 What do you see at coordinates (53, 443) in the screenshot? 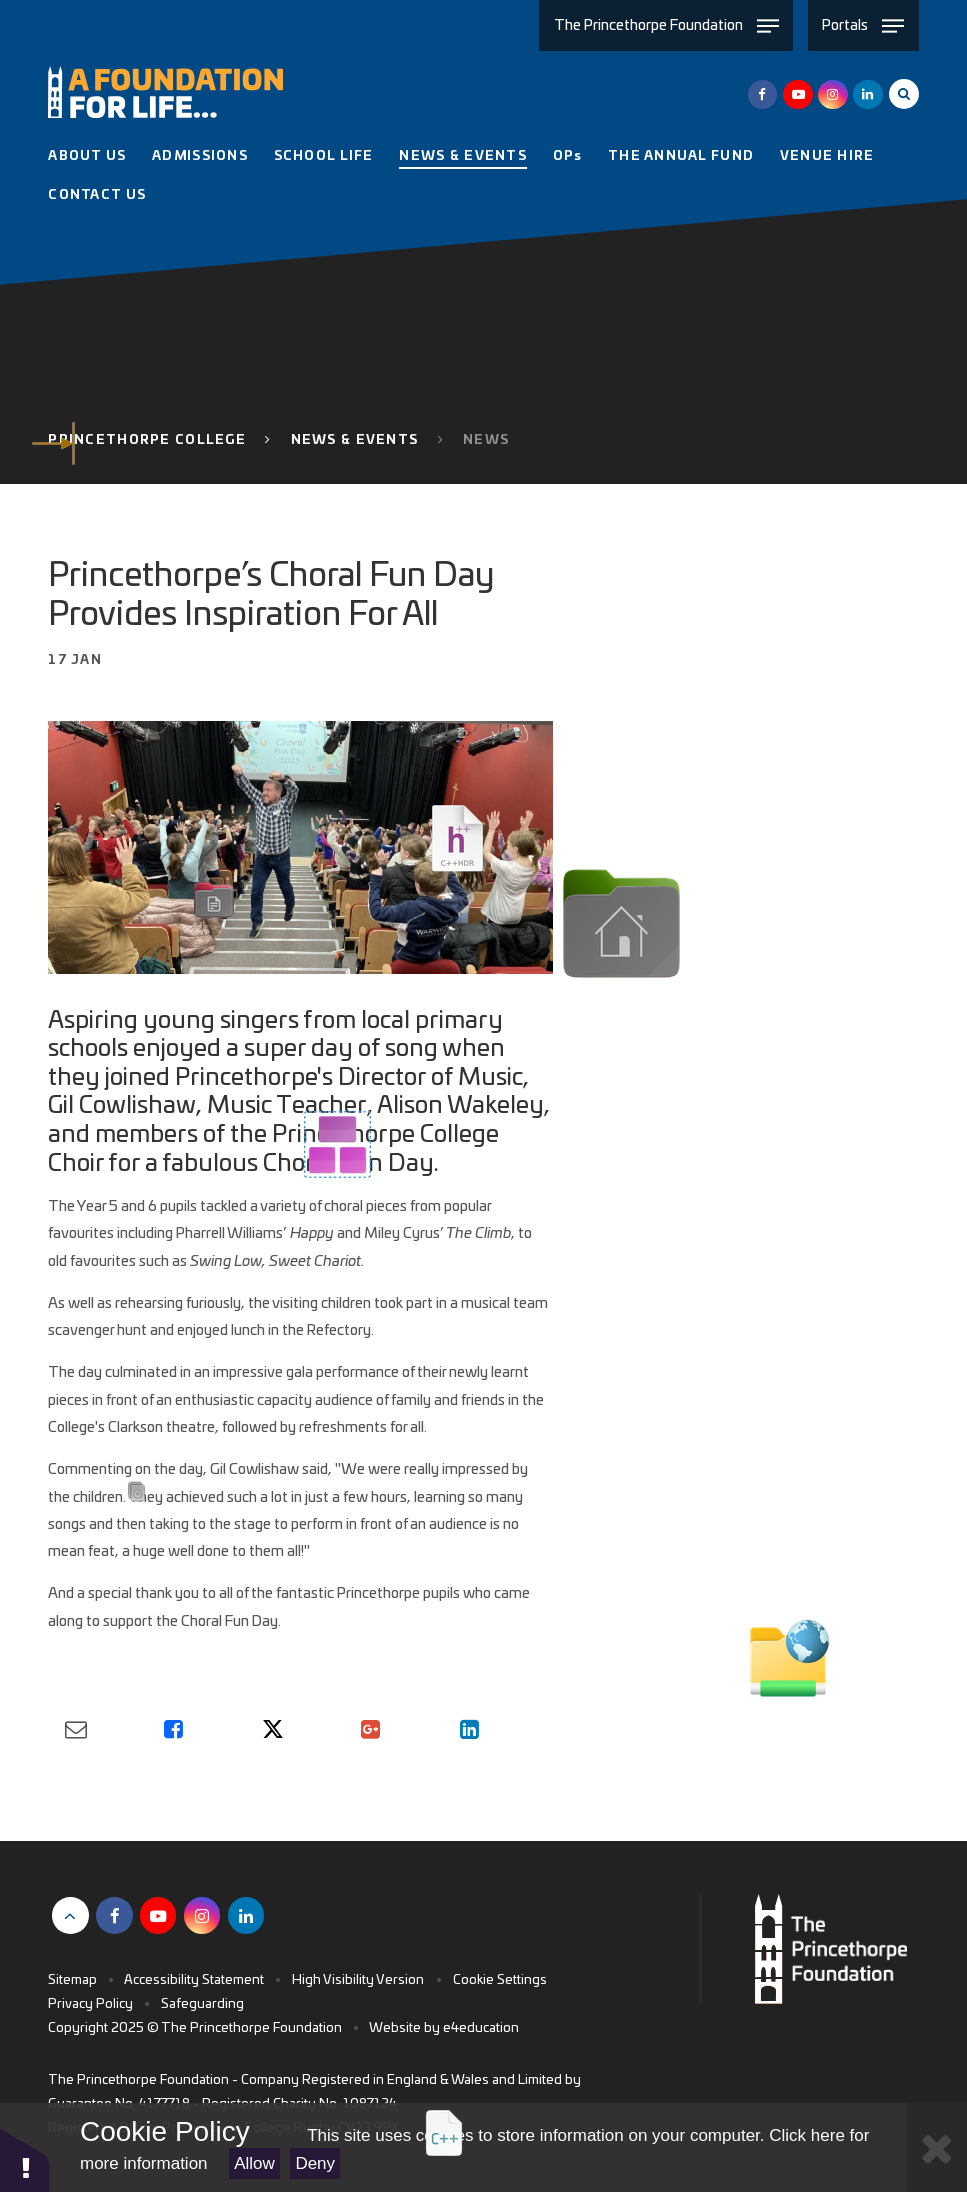
I see `go to the last item or page` at bounding box center [53, 443].